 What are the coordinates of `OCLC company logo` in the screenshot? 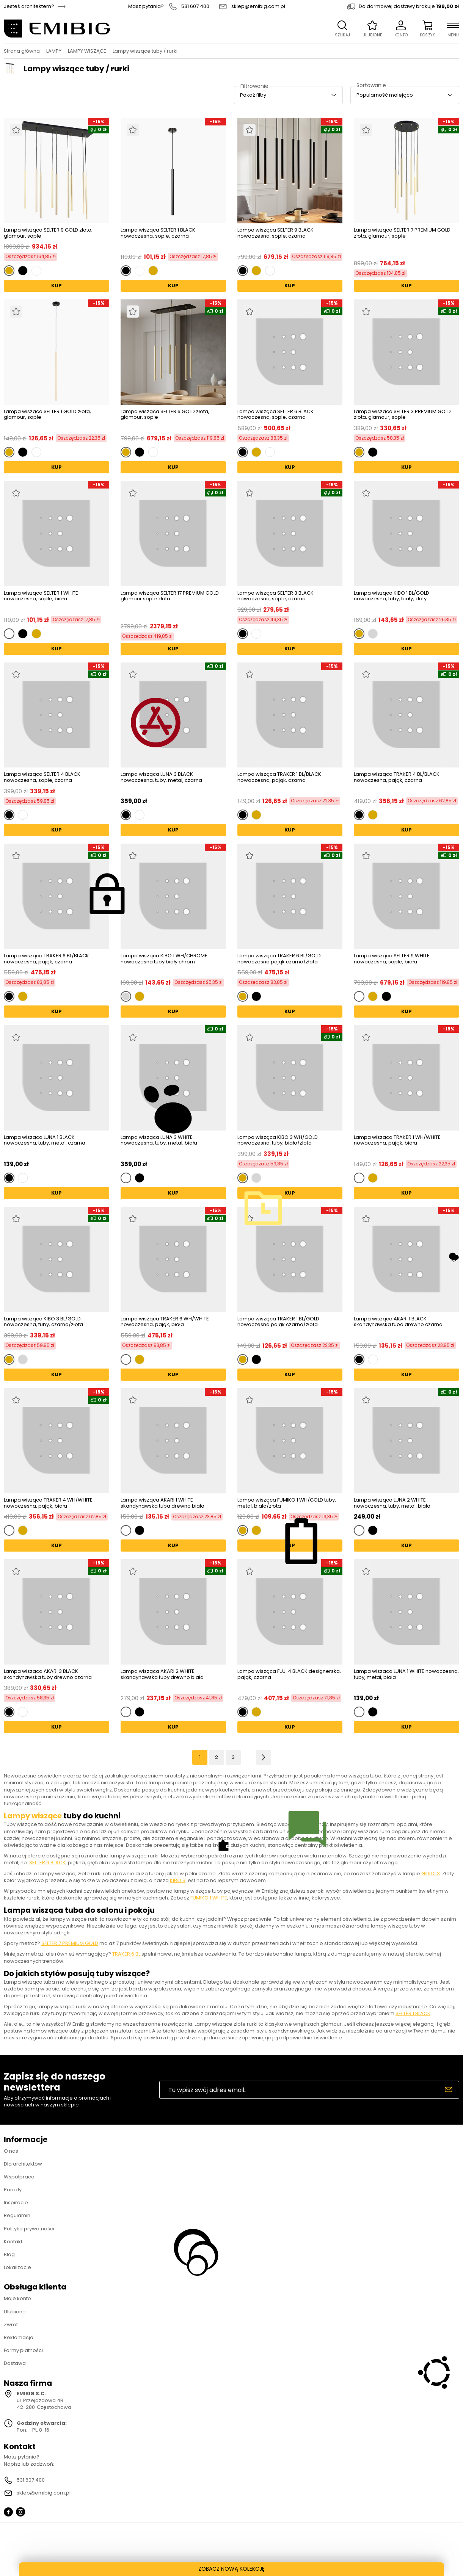 It's located at (196, 2252).